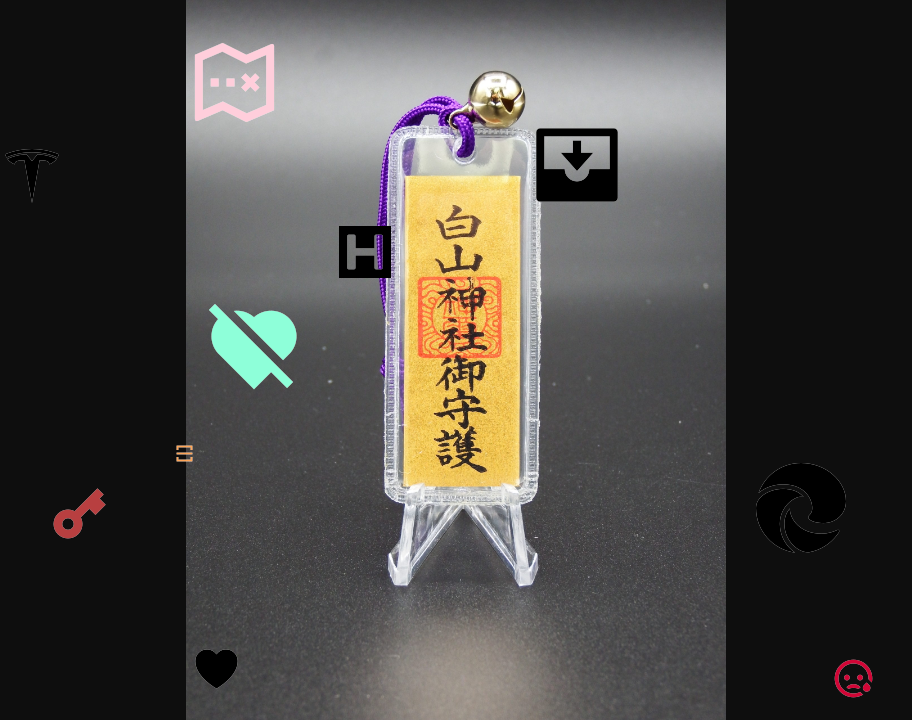 This screenshot has width=912, height=720. What do you see at coordinates (254, 349) in the screenshot?
I see `dislike or remove from favorites` at bounding box center [254, 349].